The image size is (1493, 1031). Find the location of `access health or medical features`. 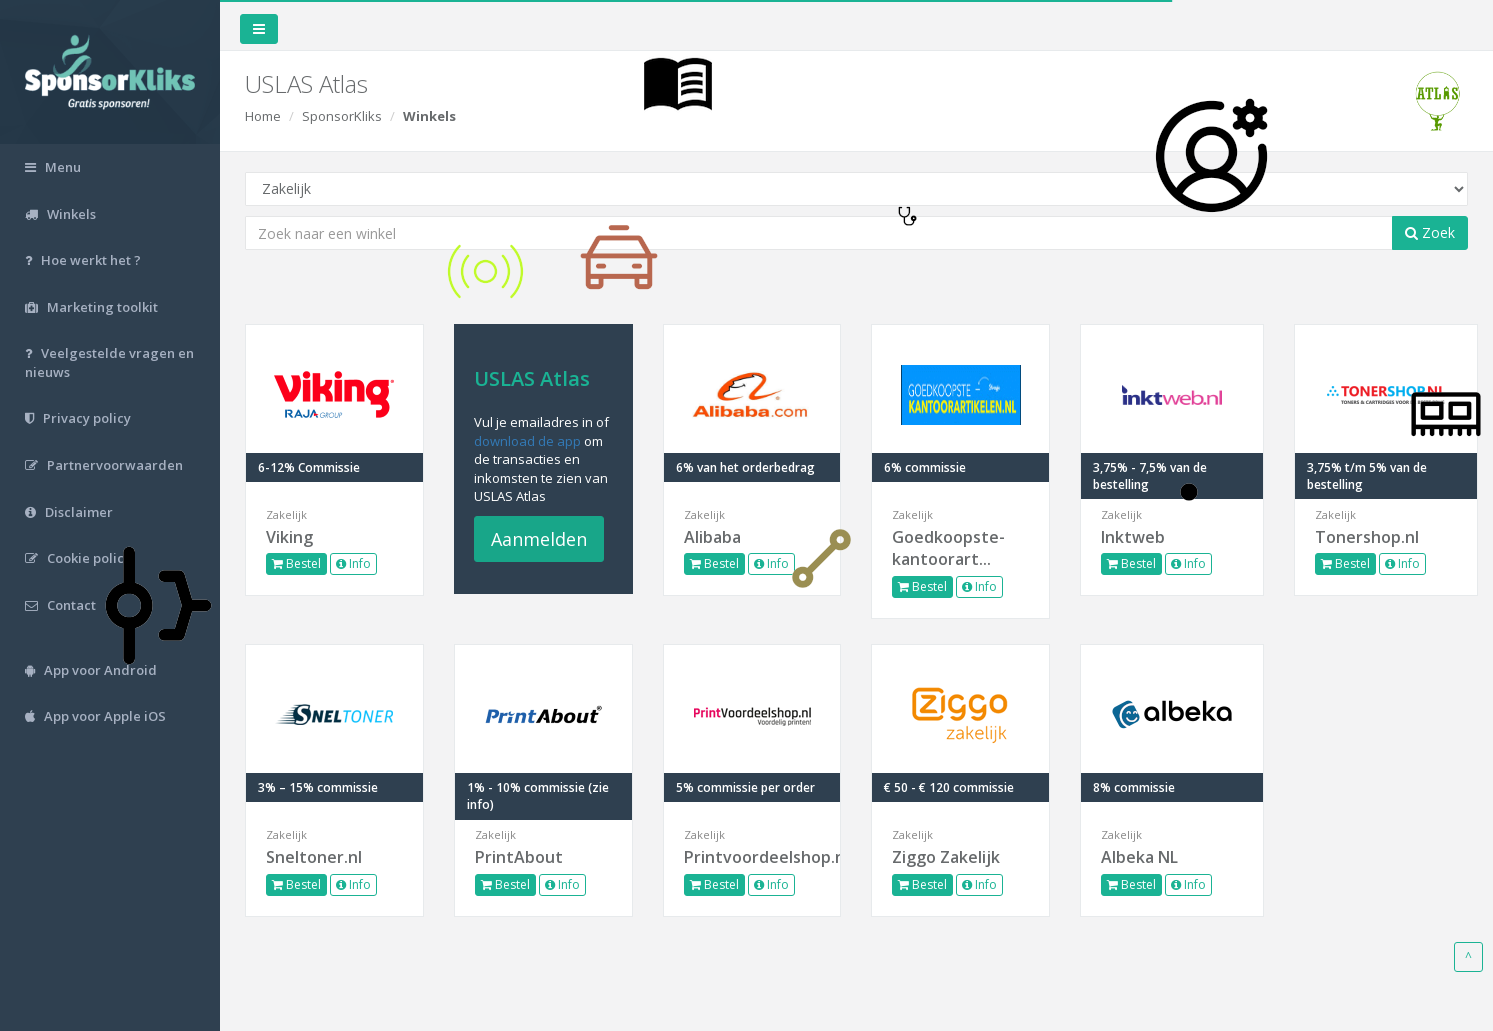

access health or medical features is located at coordinates (906, 215).